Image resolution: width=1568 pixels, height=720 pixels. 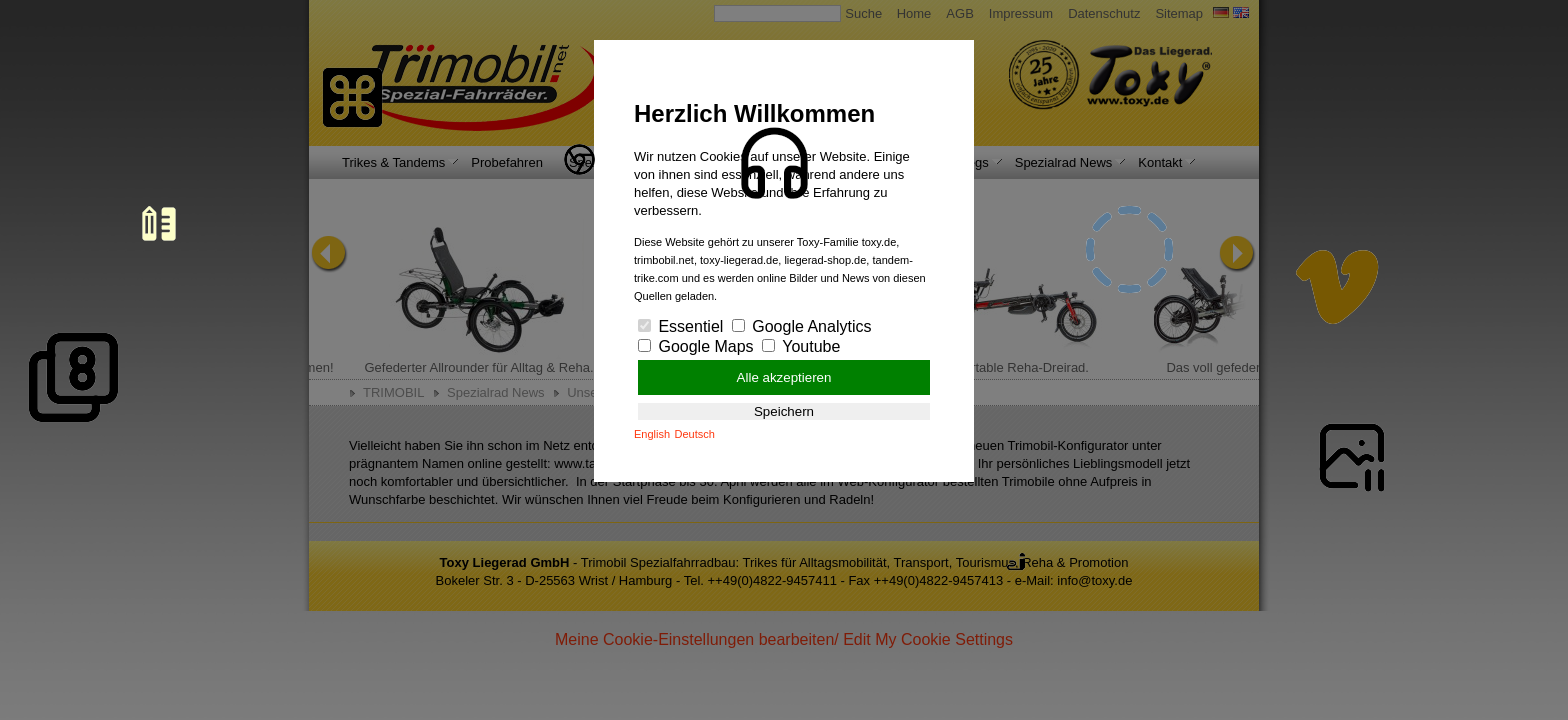 What do you see at coordinates (579, 159) in the screenshot?
I see `open link in Google Chrome` at bounding box center [579, 159].